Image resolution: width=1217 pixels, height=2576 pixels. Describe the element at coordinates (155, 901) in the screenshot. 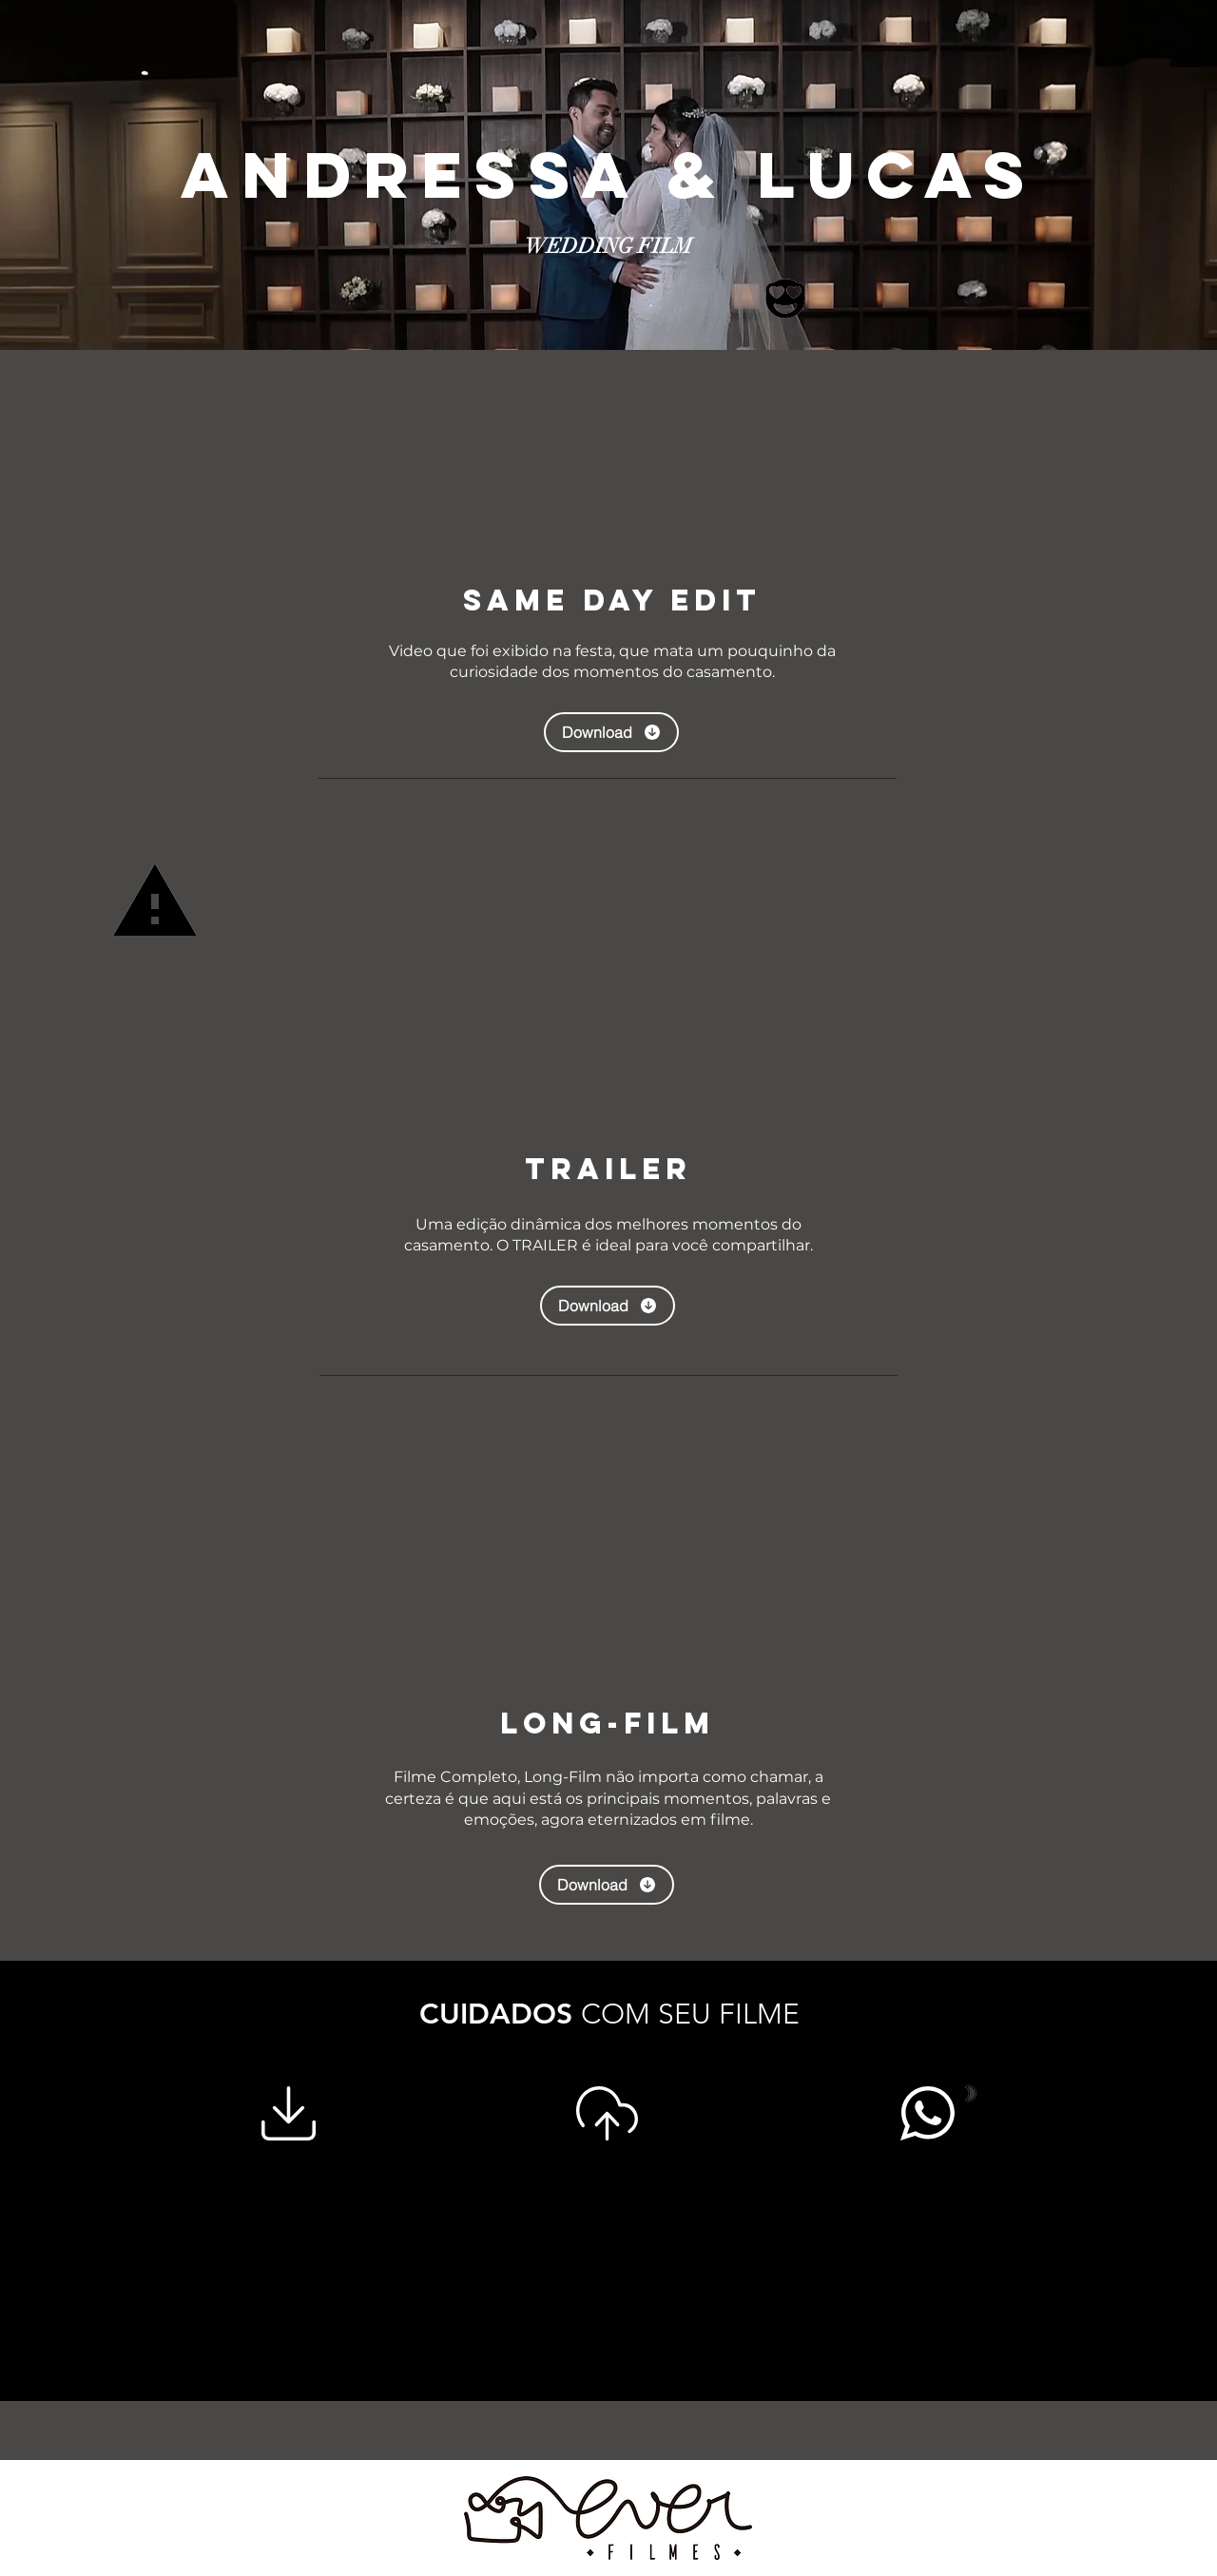

I see `indicates a warning or potential issue` at that location.